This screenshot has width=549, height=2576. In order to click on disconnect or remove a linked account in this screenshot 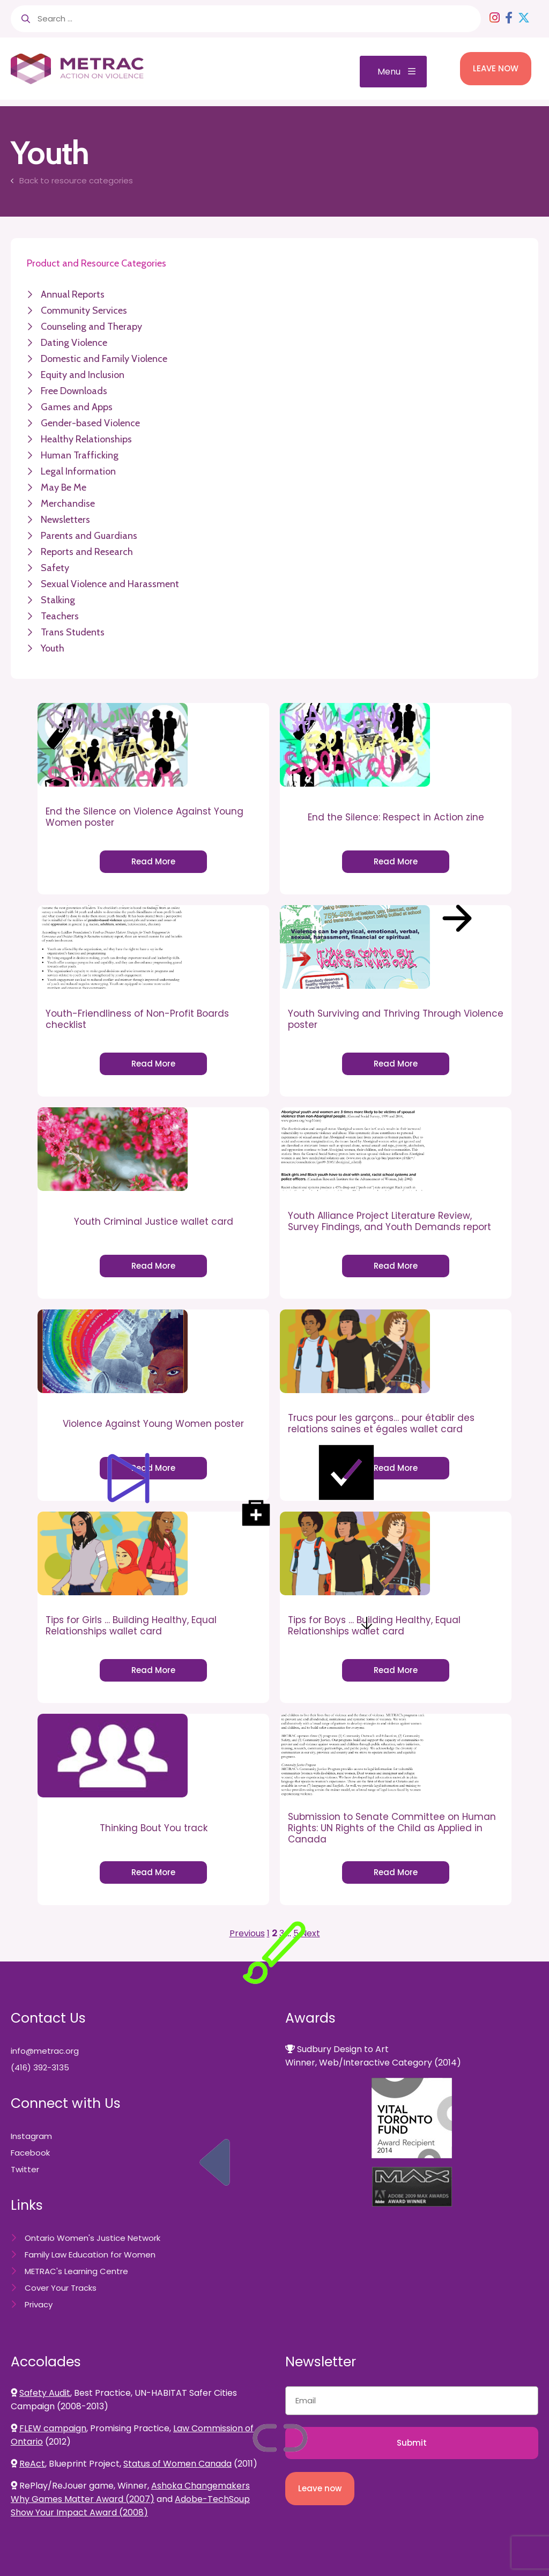, I will do `click(280, 2438)`.